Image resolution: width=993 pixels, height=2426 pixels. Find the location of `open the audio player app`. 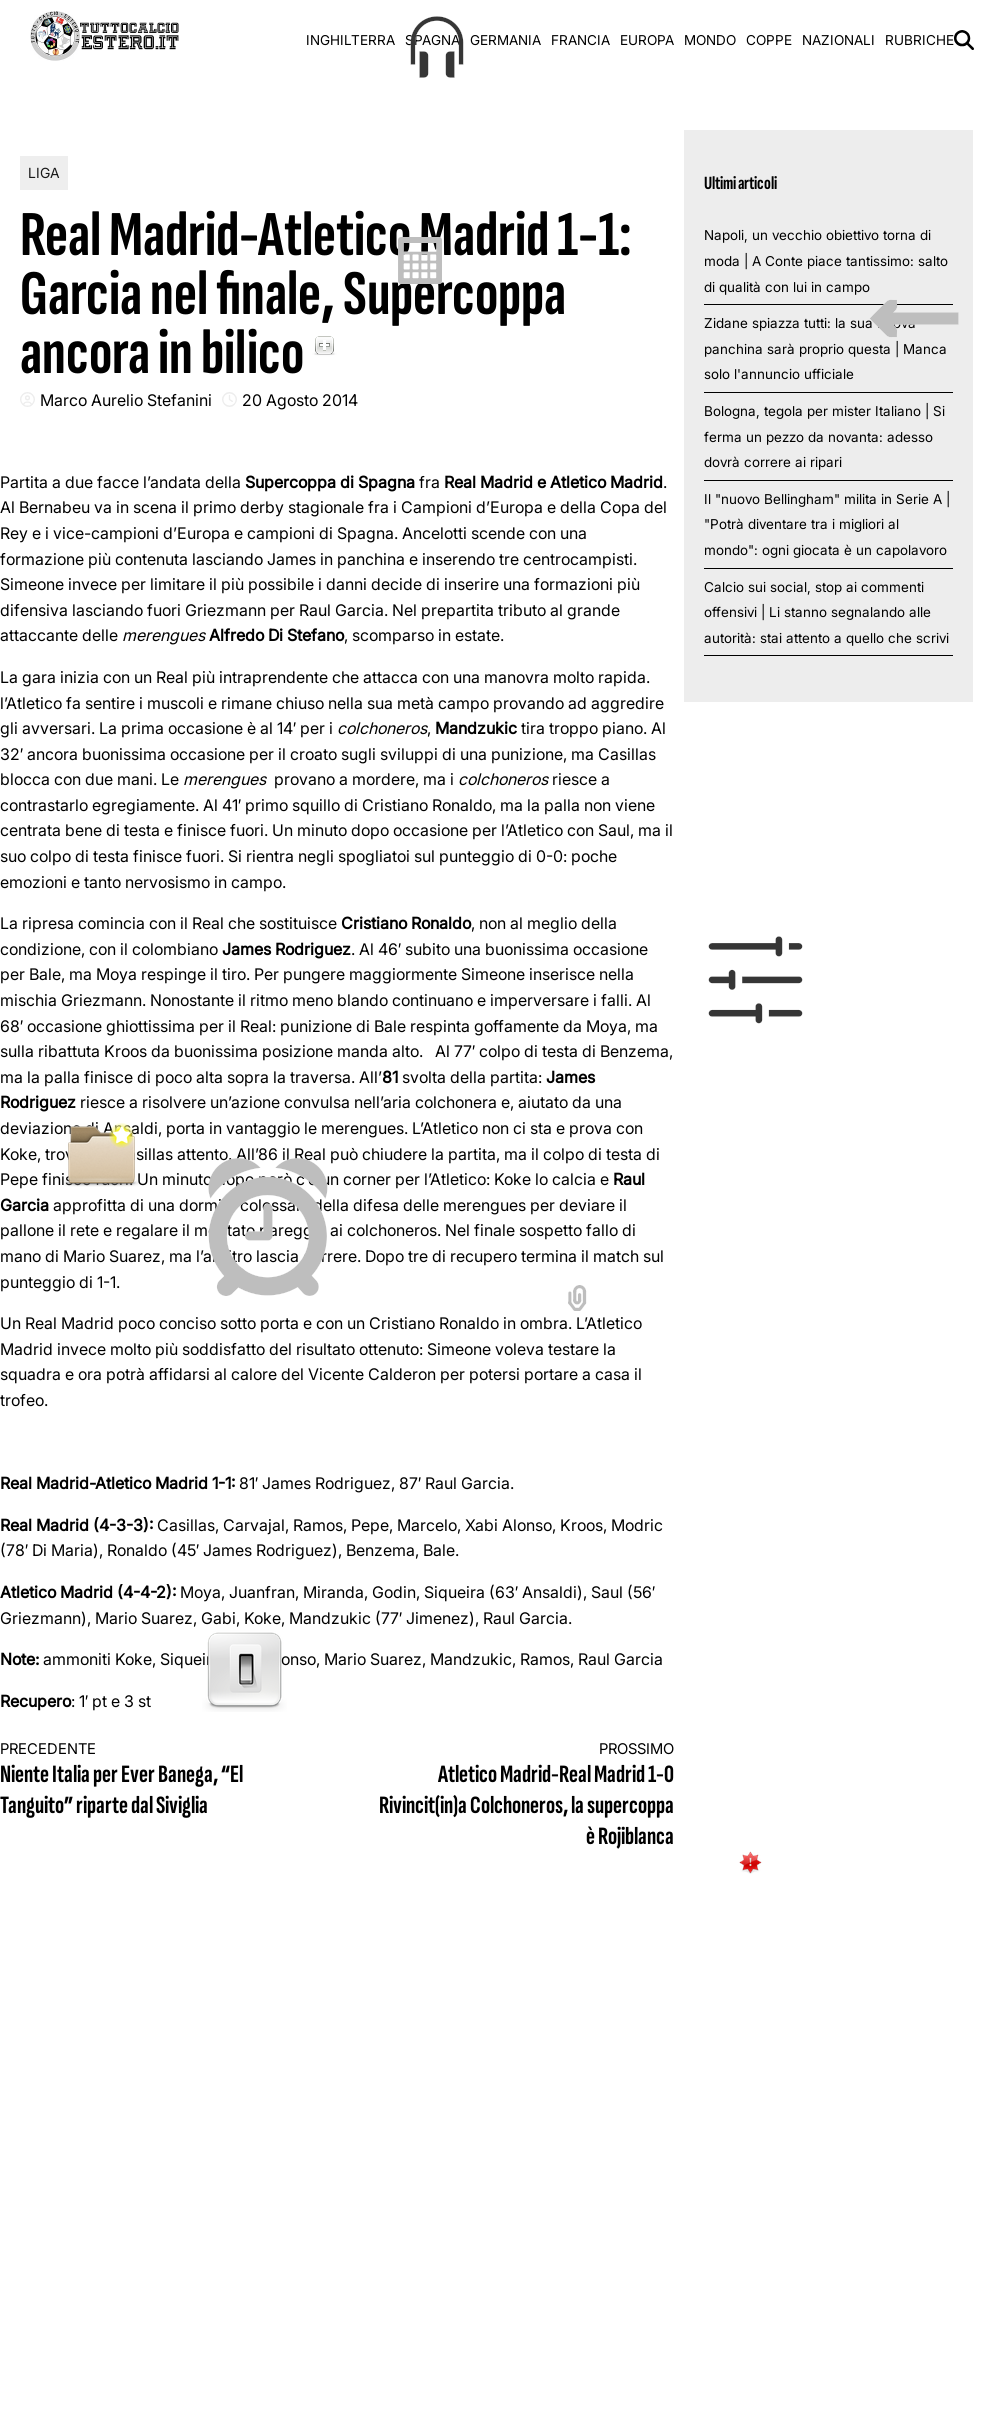

open the audio player app is located at coordinates (437, 47).